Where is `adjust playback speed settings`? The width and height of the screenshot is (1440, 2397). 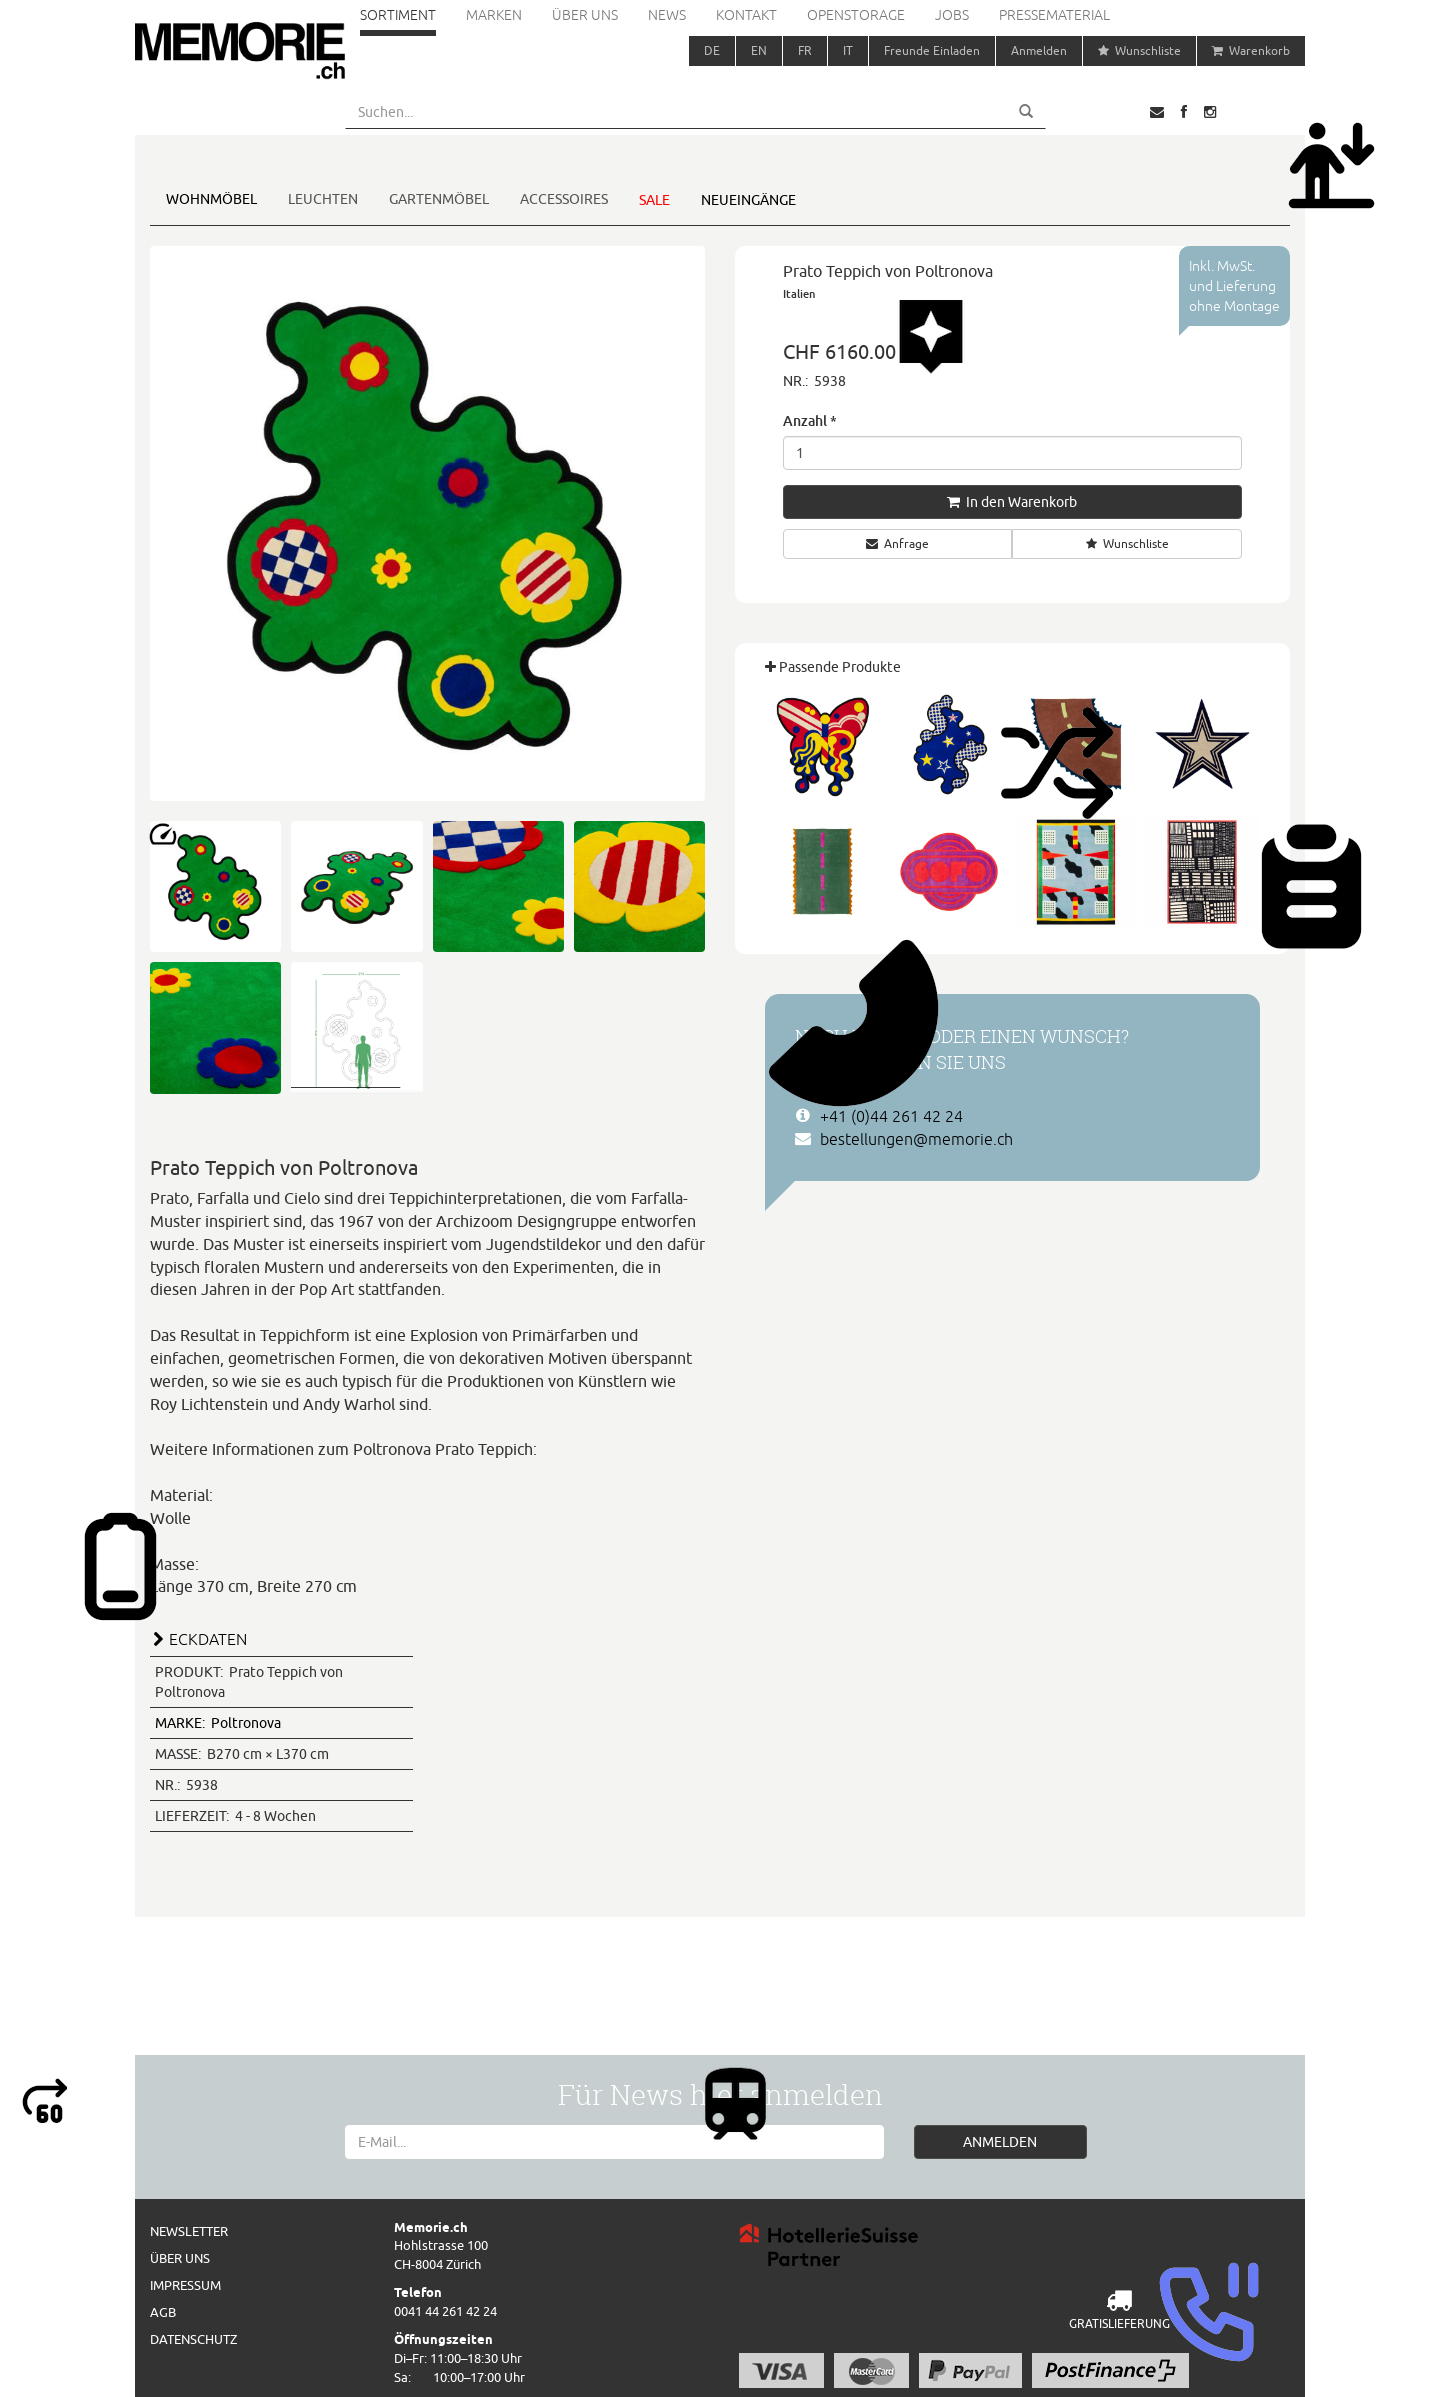
adjust playback speed settings is located at coordinates (163, 834).